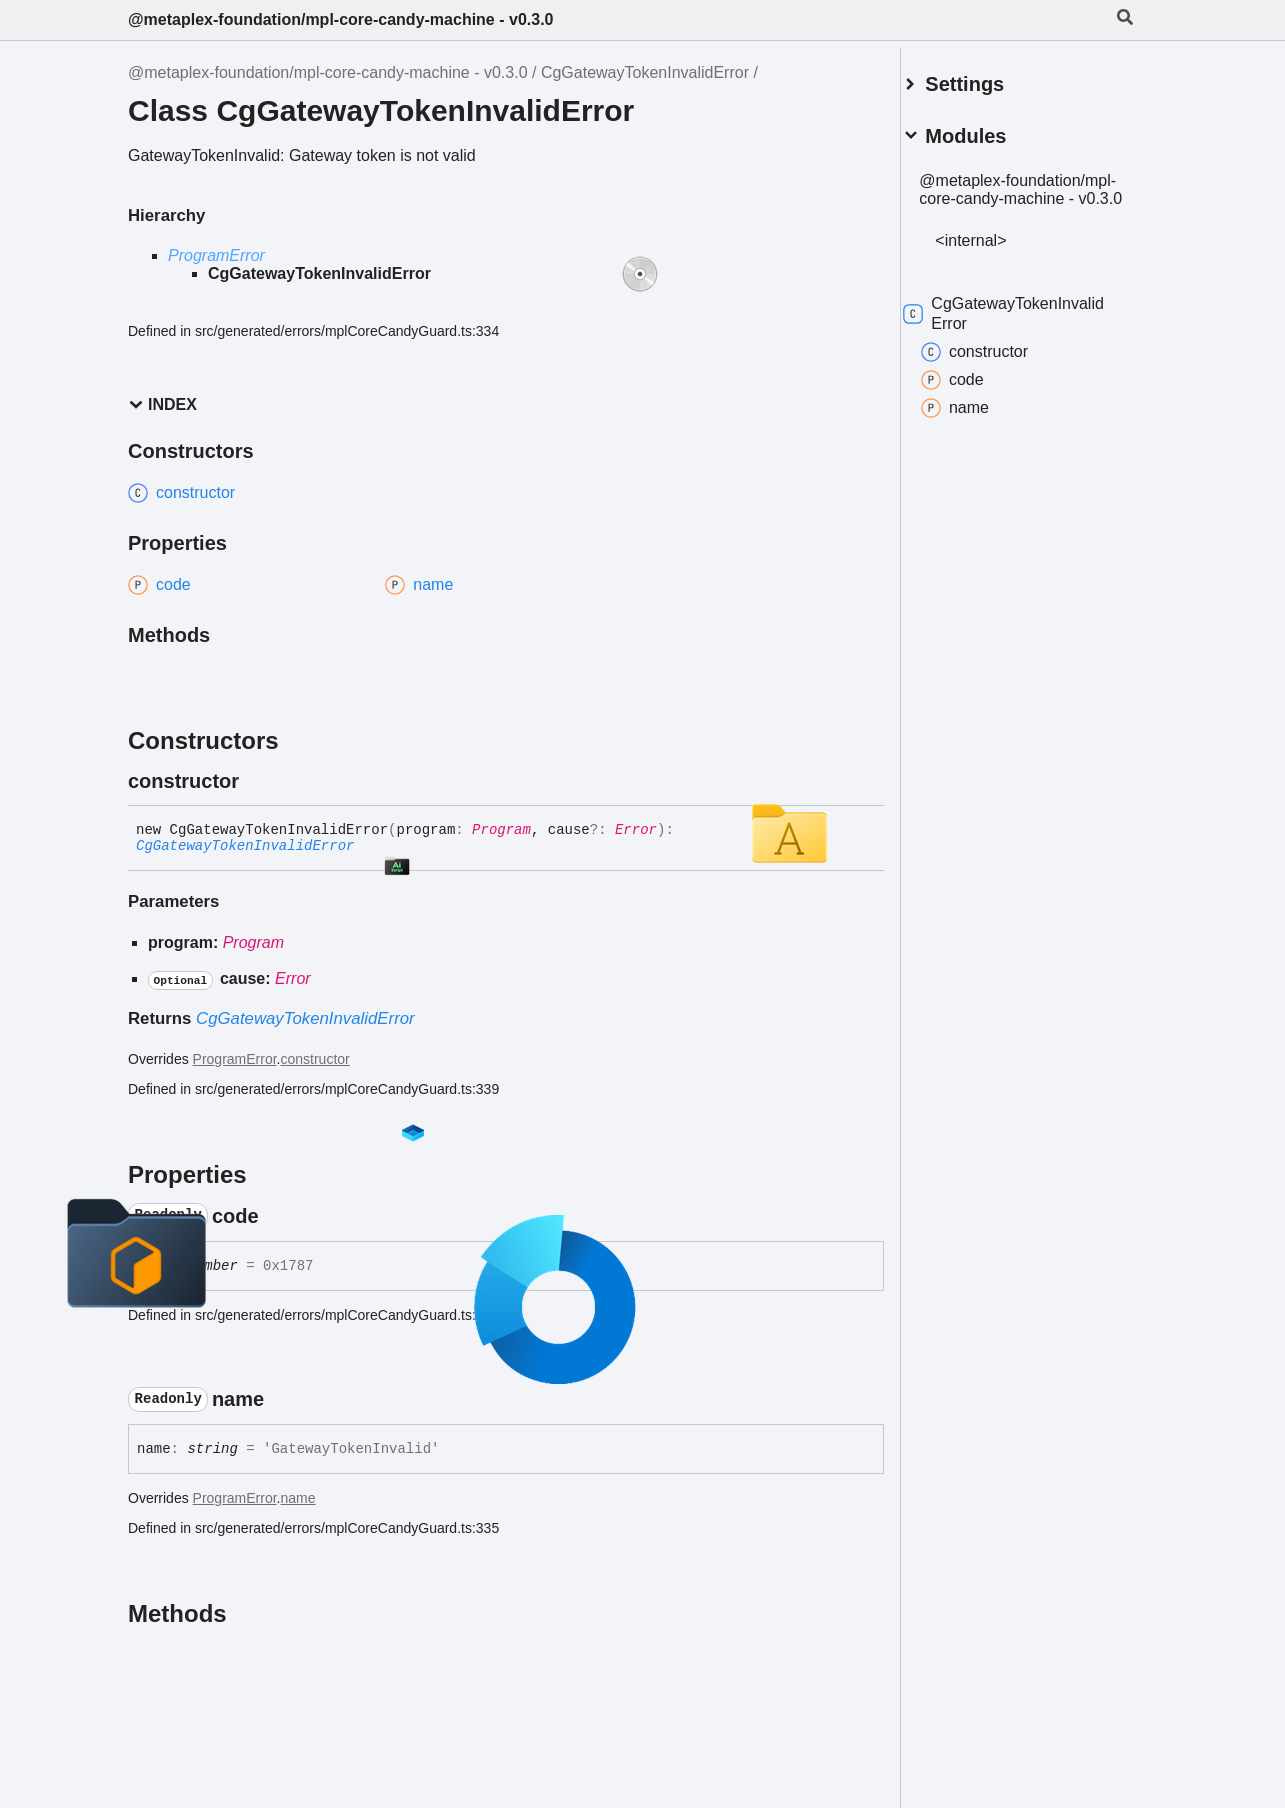  I want to click on indicates optical disc drive or CD/DVD media, so click(640, 274).